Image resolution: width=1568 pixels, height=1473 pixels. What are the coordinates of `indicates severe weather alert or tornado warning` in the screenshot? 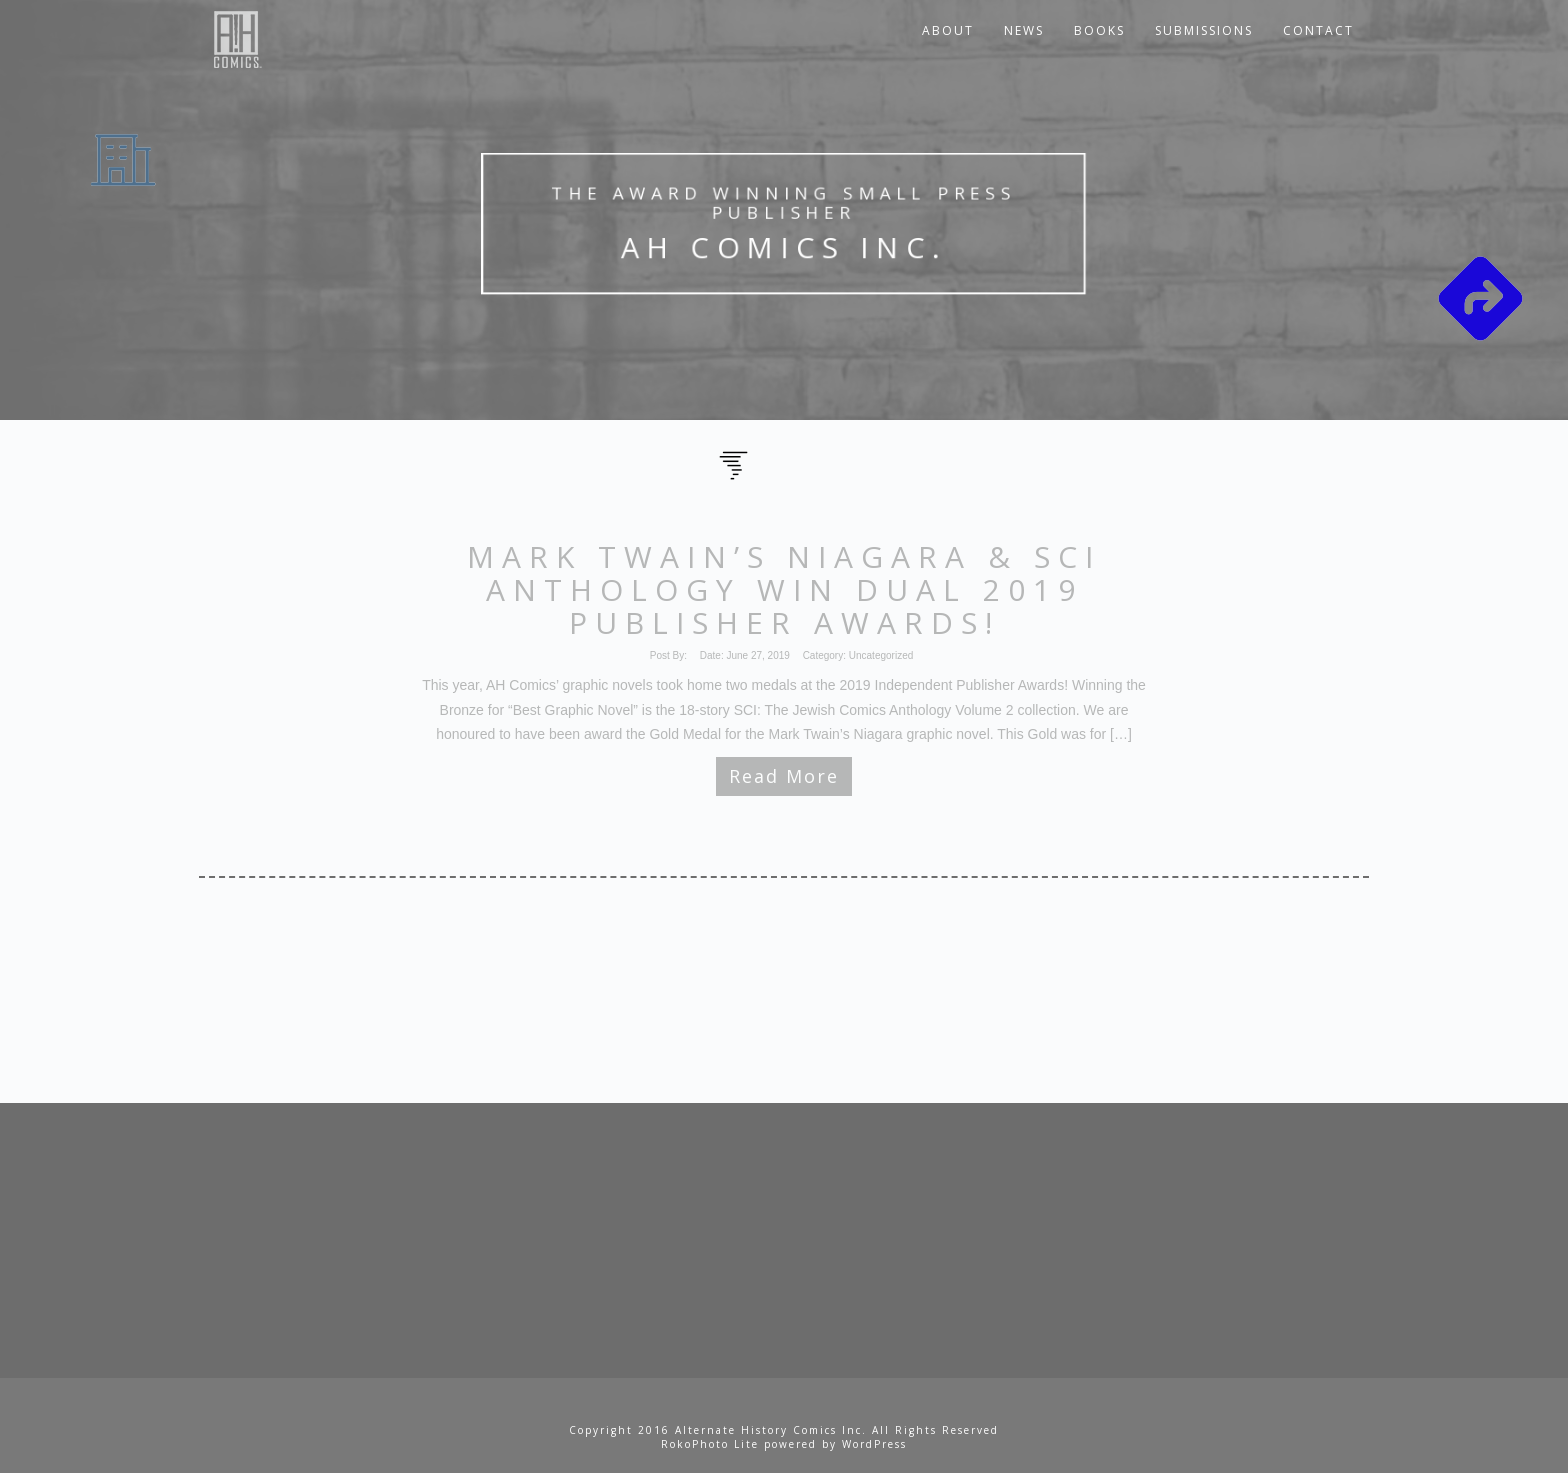 It's located at (733, 464).